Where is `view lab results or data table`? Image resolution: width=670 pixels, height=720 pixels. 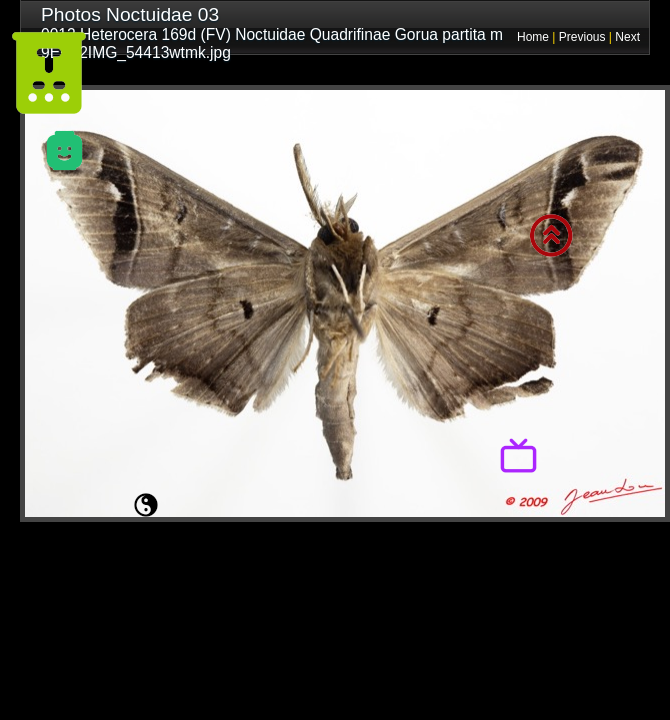 view lab results or data table is located at coordinates (49, 73).